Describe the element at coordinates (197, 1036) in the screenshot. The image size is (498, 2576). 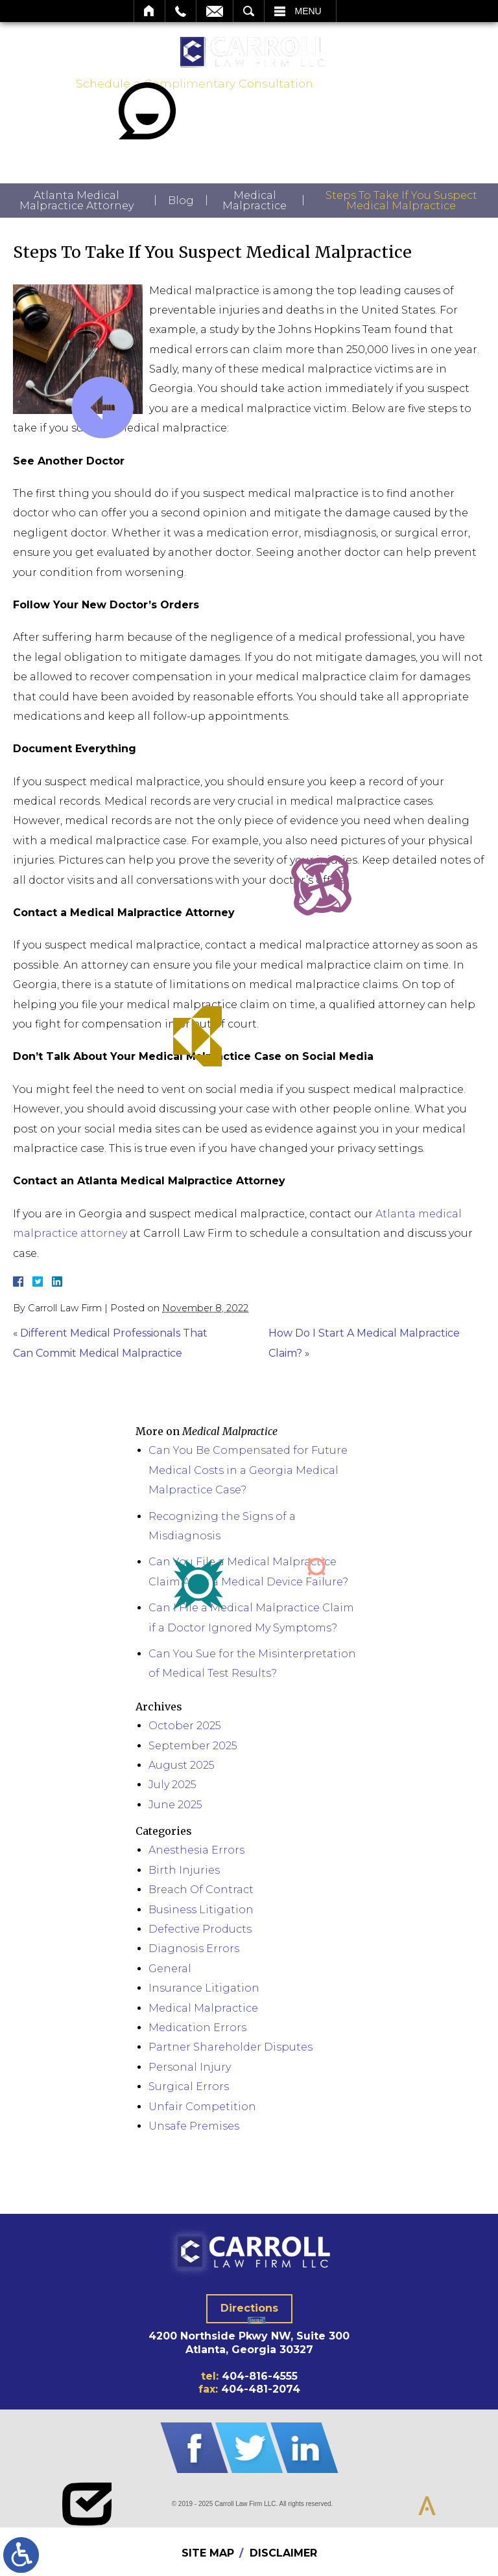
I see `kyocera brand logo` at that location.